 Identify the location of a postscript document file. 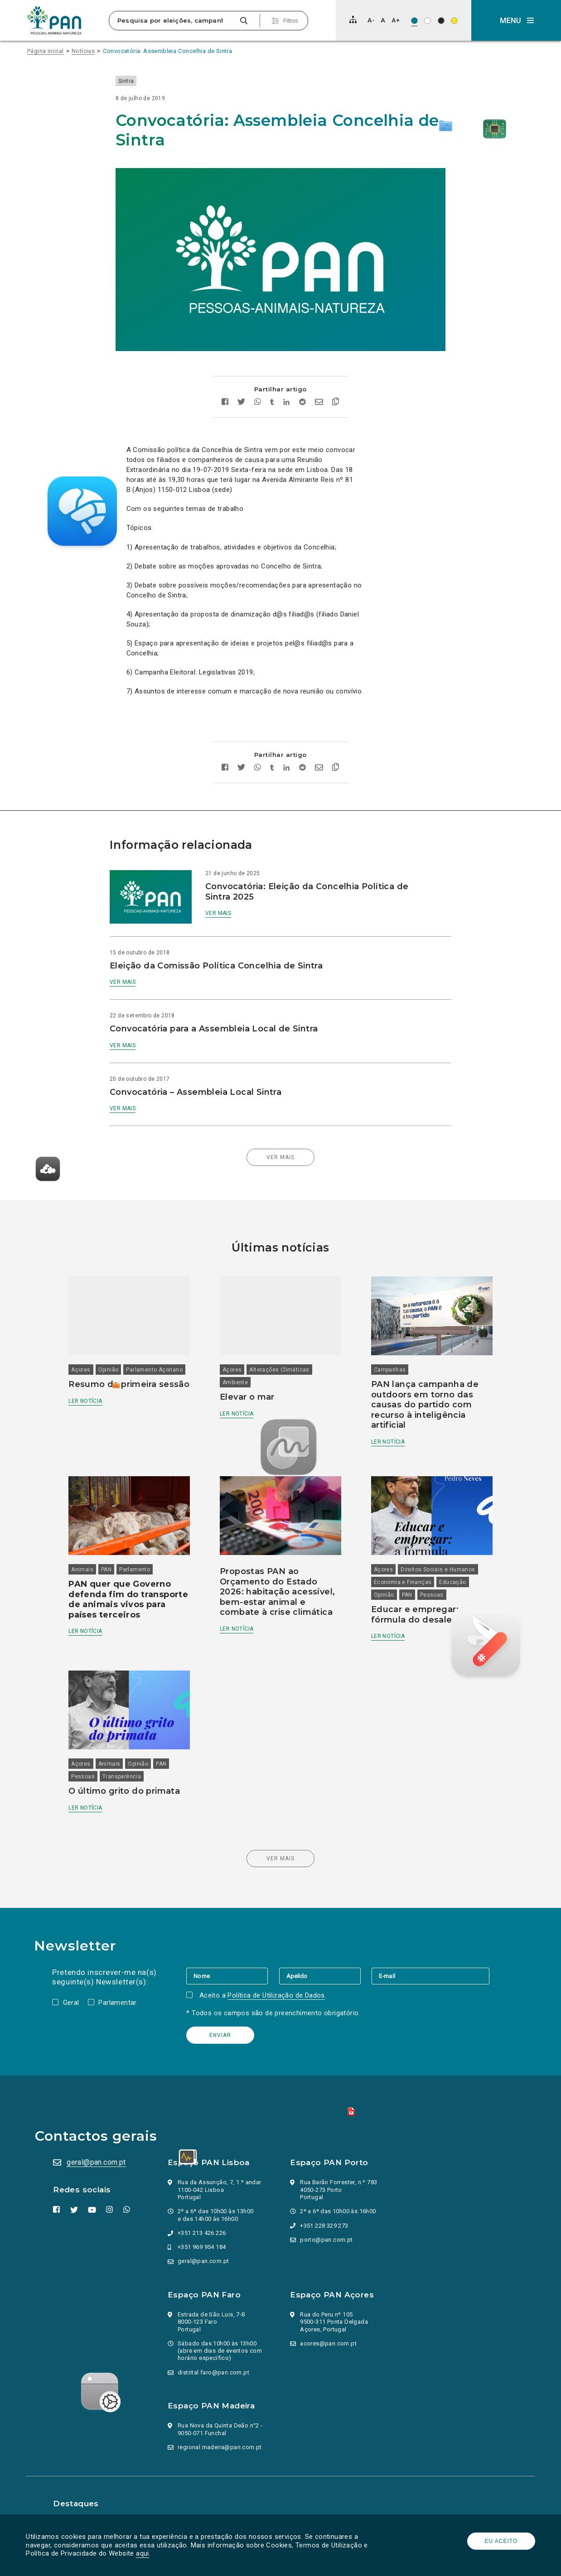
(351, 2112).